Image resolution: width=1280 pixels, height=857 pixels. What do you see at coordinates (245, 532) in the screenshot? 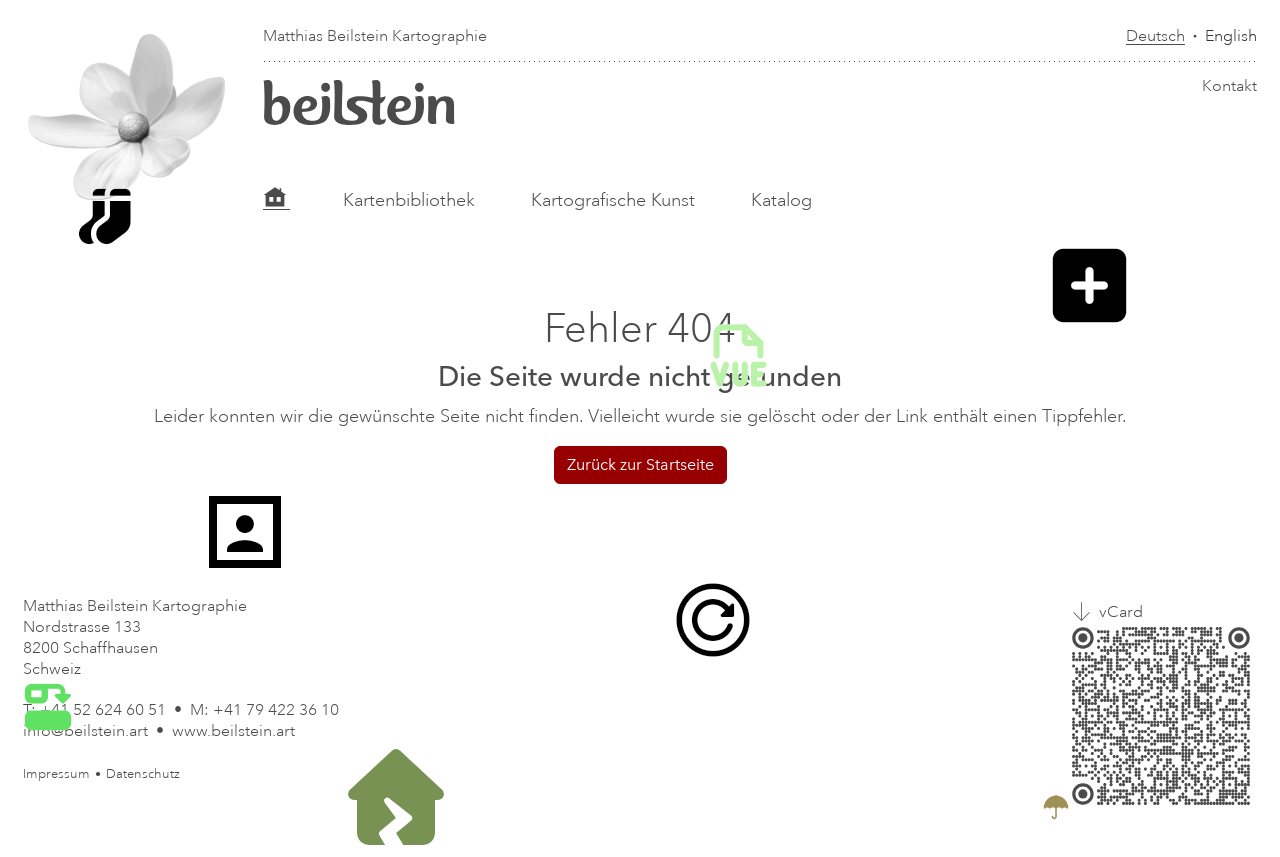
I see `switch to portrait orientation mode` at bounding box center [245, 532].